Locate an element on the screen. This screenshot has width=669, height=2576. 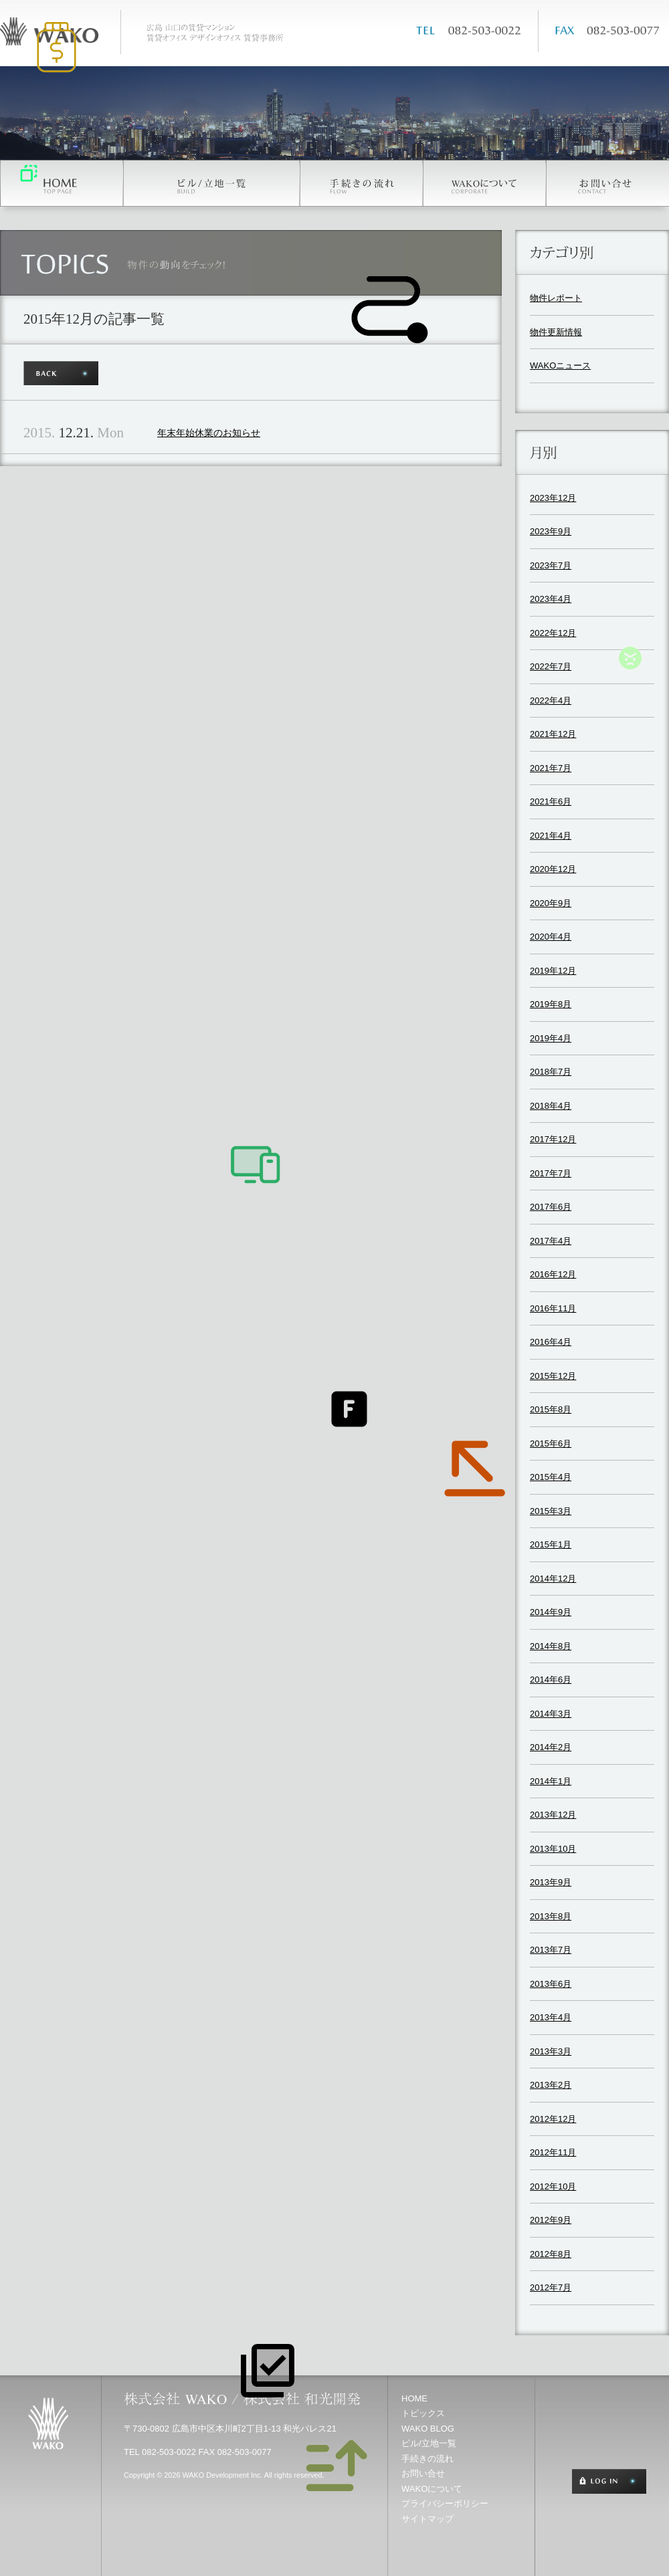
indicate angry or frustrated reaction is located at coordinates (630, 658).